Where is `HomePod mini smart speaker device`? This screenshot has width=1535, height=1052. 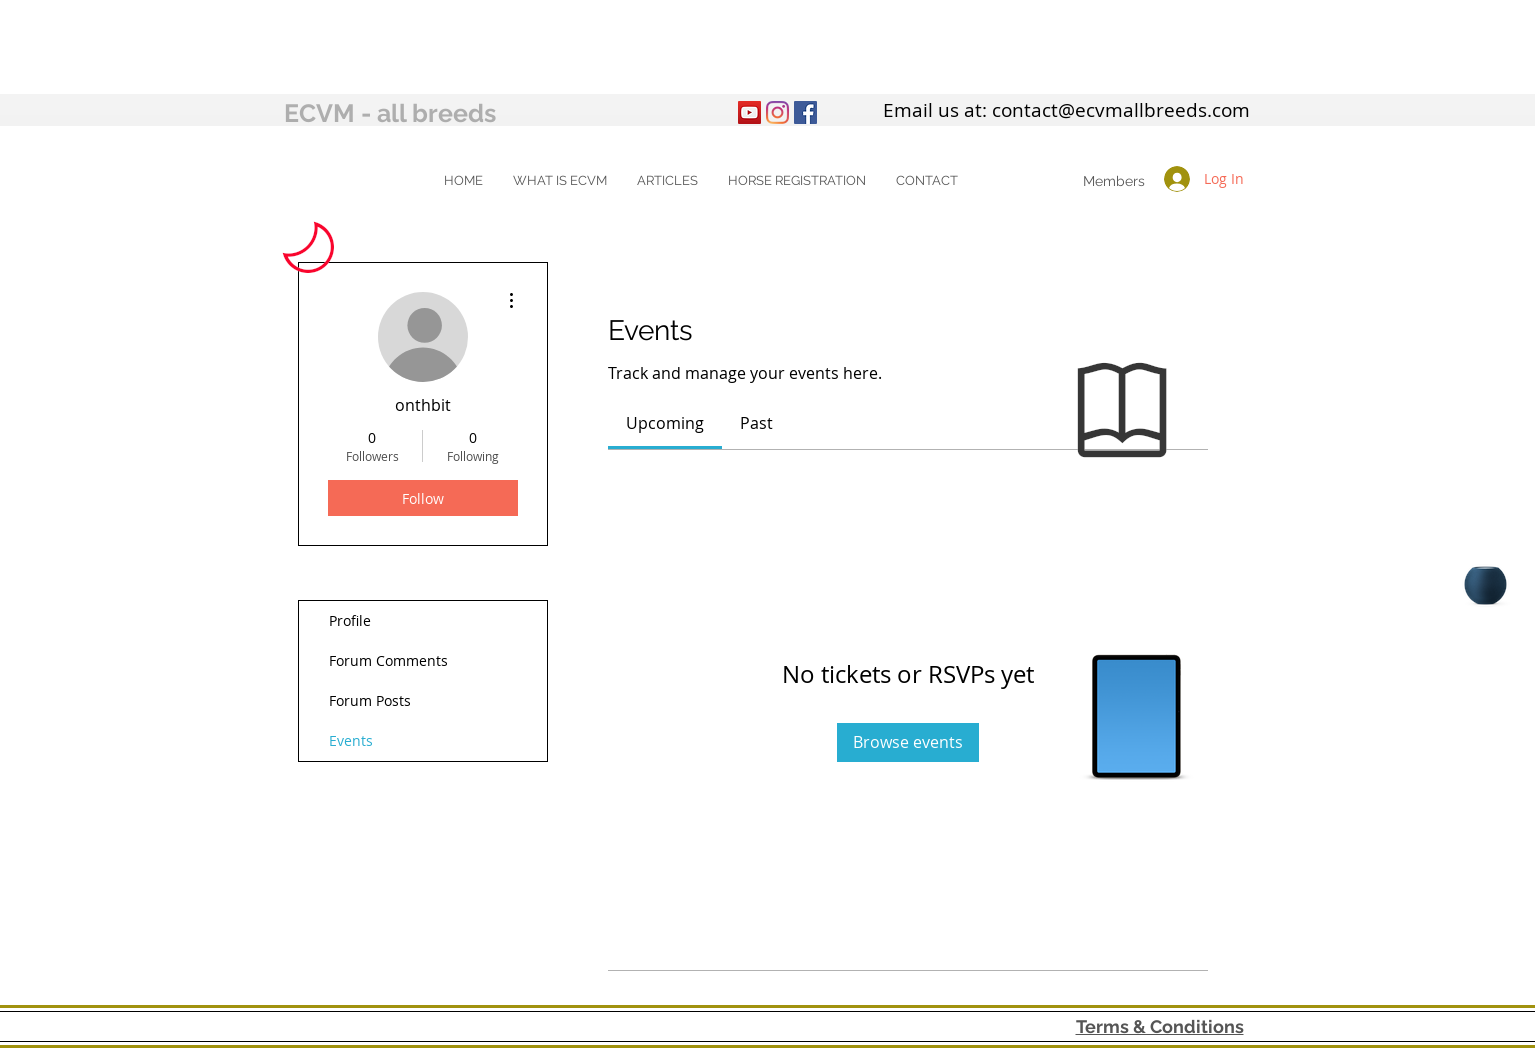 HomePod mini smart speaker device is located at coordinates (1485, 589).